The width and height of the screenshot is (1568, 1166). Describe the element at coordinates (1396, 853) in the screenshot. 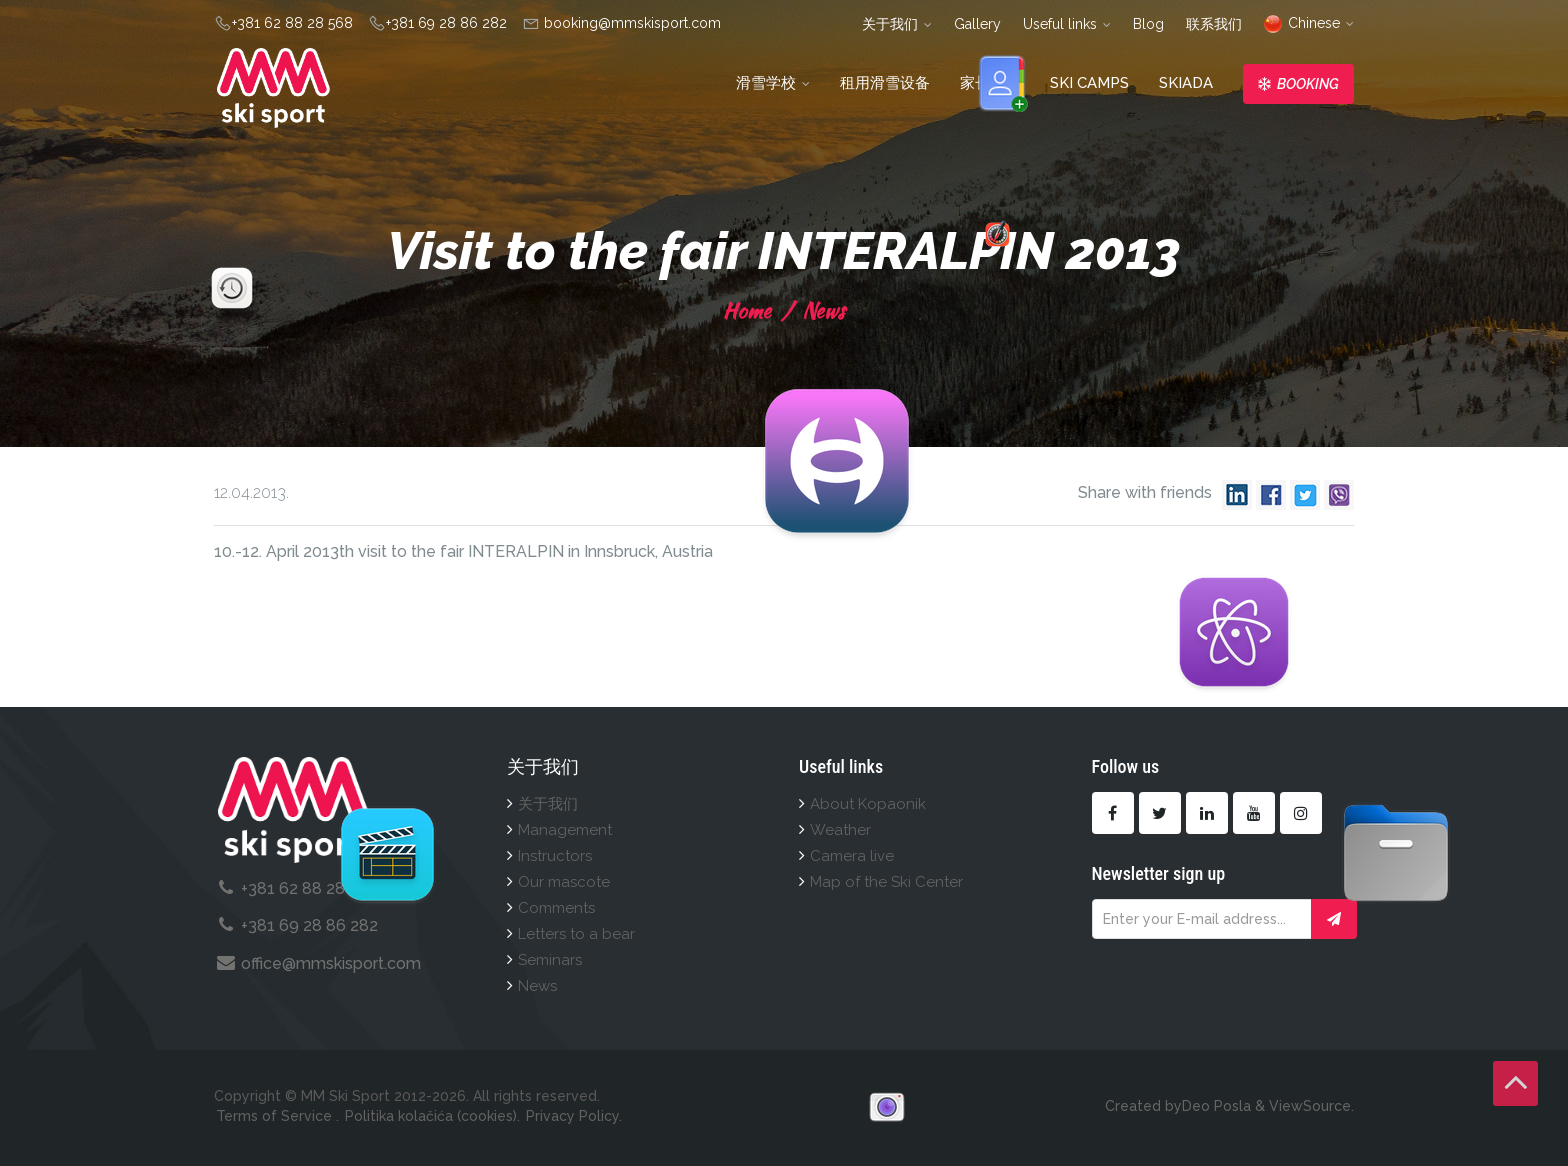

I see `open the file manager application` at that location.